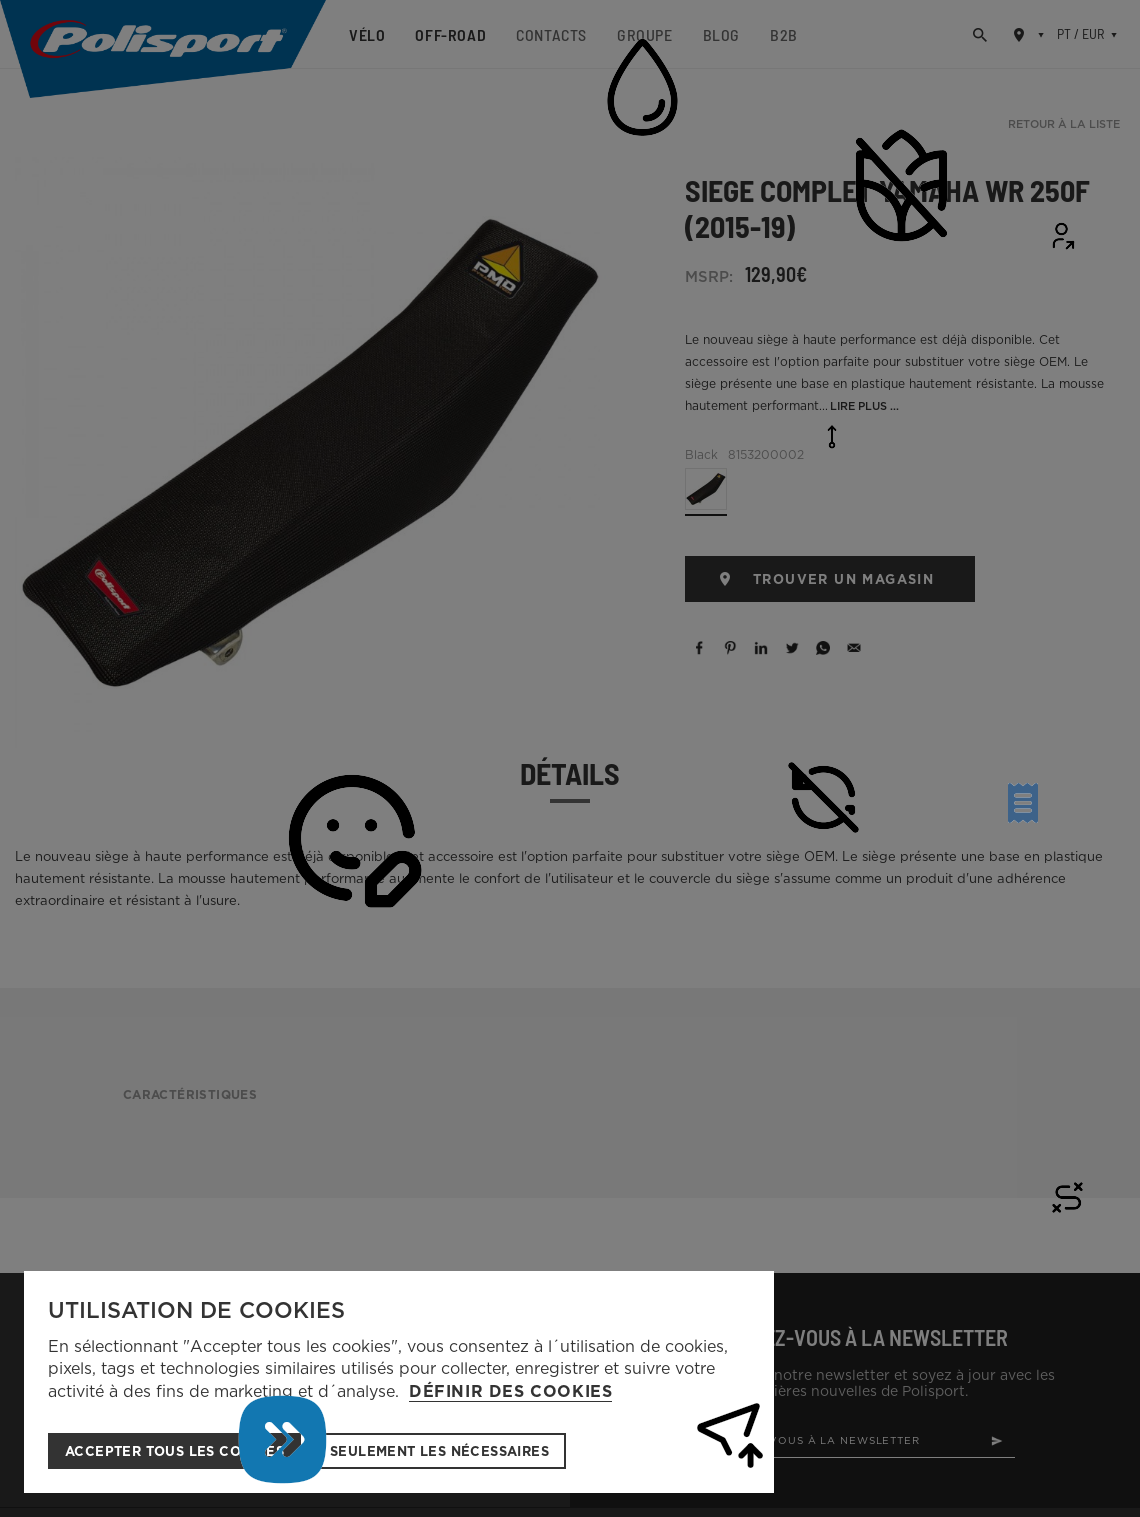  Describe the element at coordinates (642, 86) in the screenshot. I see `indicates water or hydration tracking` at that location.